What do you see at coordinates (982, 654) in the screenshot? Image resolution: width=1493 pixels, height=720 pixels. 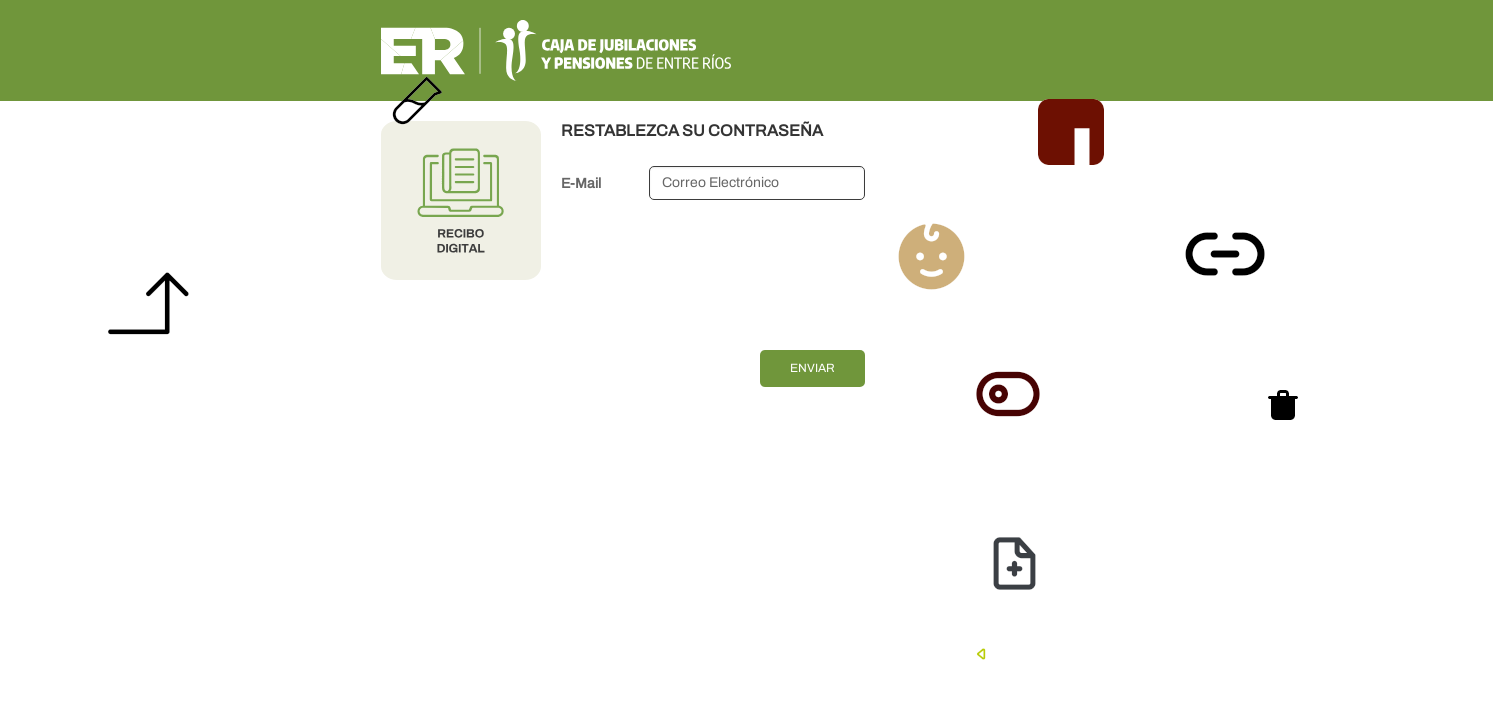 I see `go back to the previous screen` at bounding box center [982, 654].